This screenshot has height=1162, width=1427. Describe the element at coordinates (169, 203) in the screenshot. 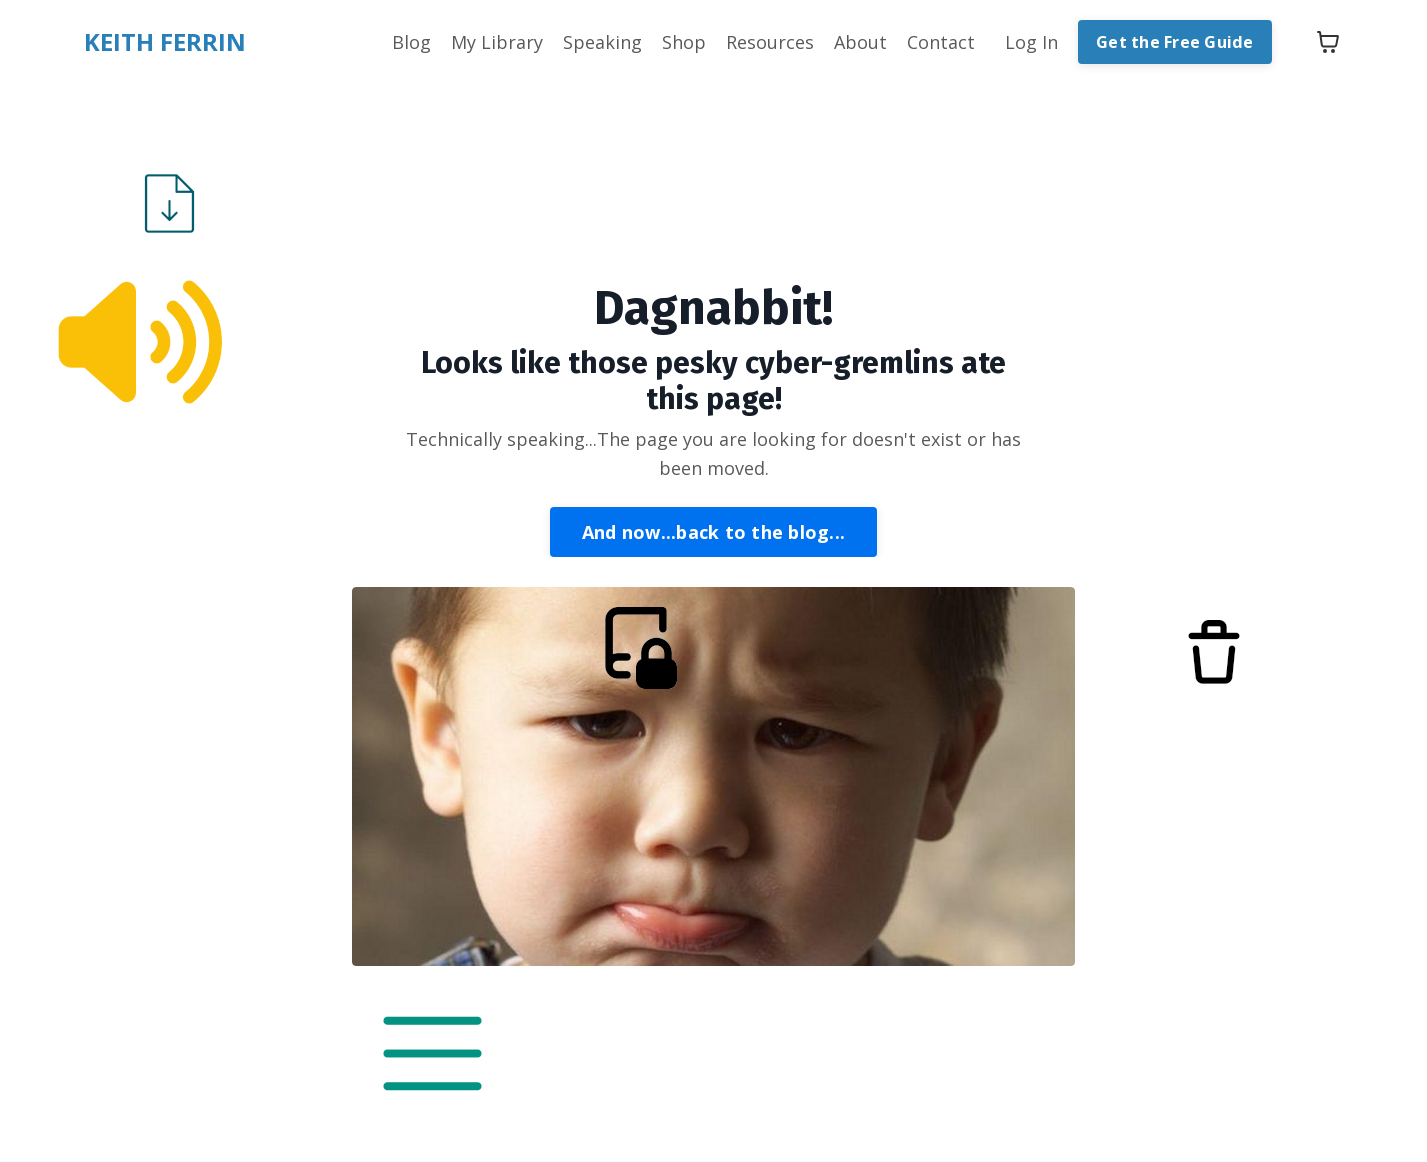

I see `download a file` at that location.